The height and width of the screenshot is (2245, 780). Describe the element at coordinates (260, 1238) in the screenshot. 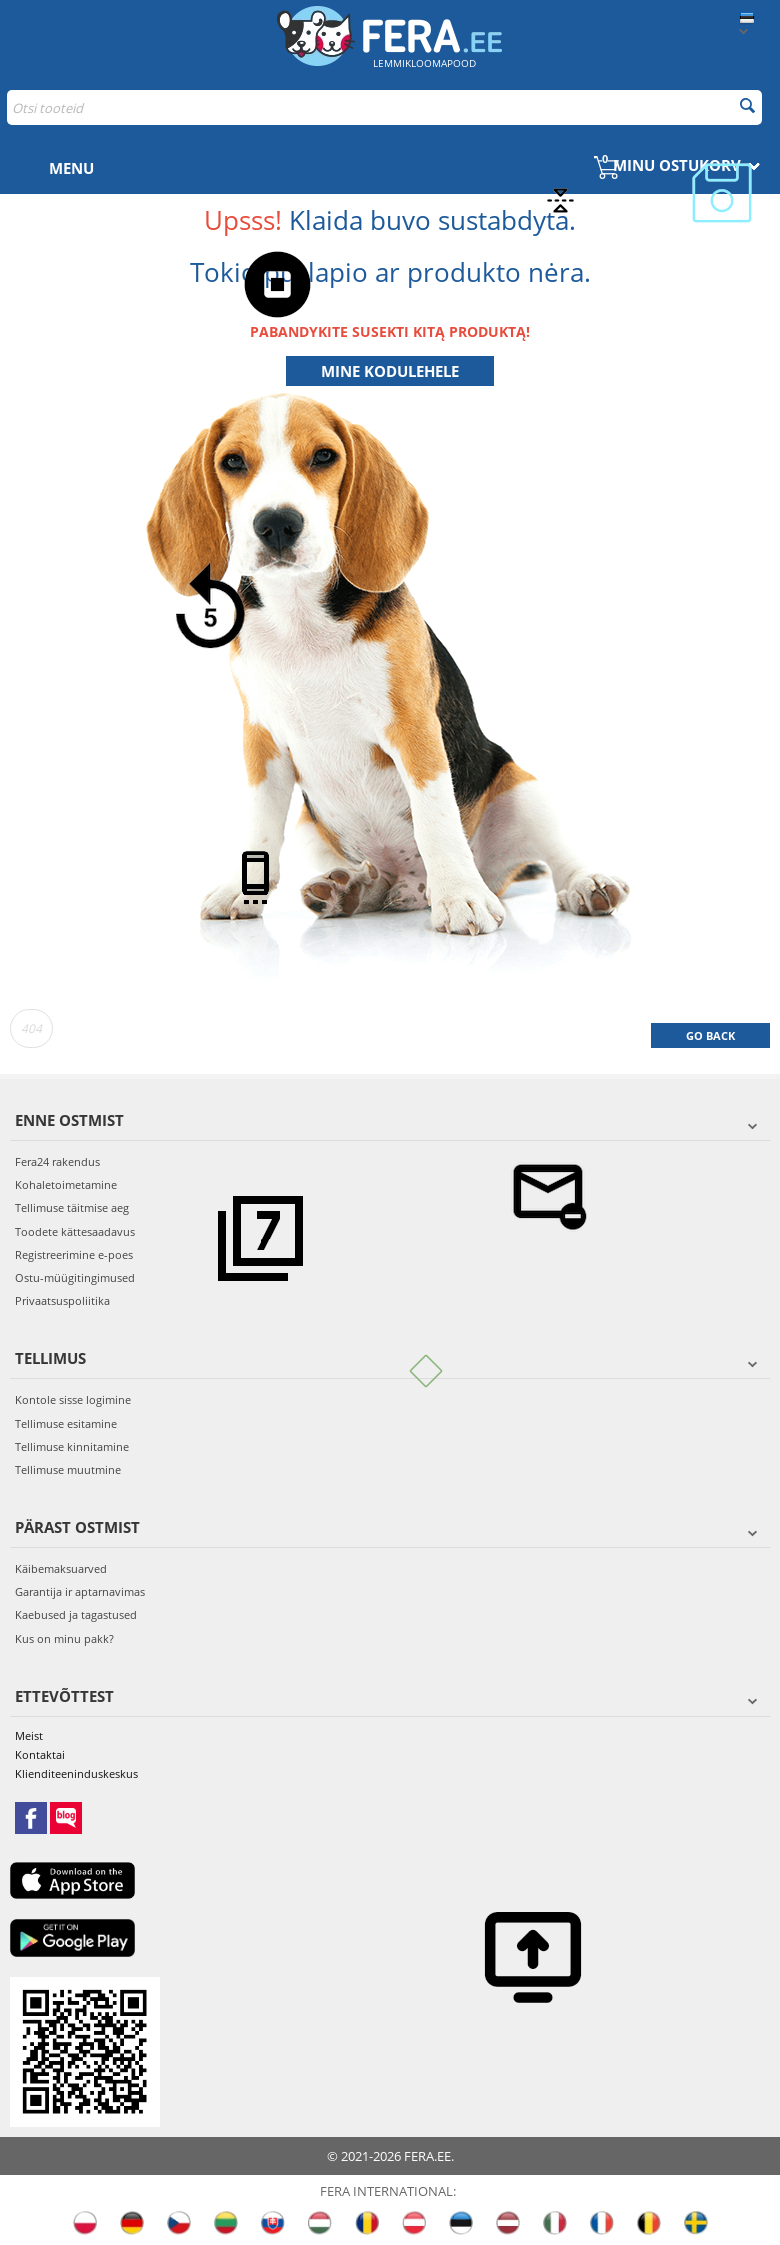

I see `indicates item 7 in a numbered series or filter` at that location.